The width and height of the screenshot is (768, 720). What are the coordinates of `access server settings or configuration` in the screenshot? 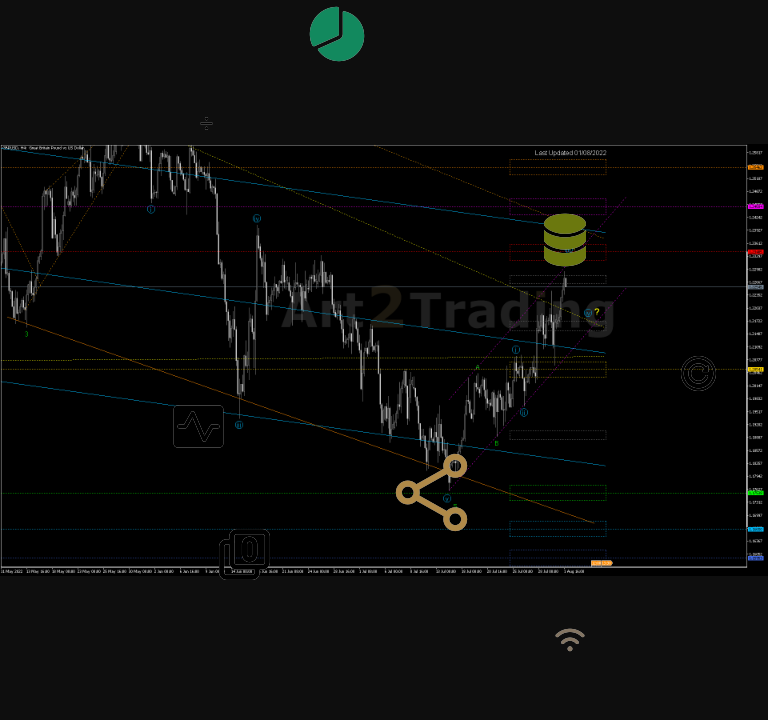 It's located at (565, 240).